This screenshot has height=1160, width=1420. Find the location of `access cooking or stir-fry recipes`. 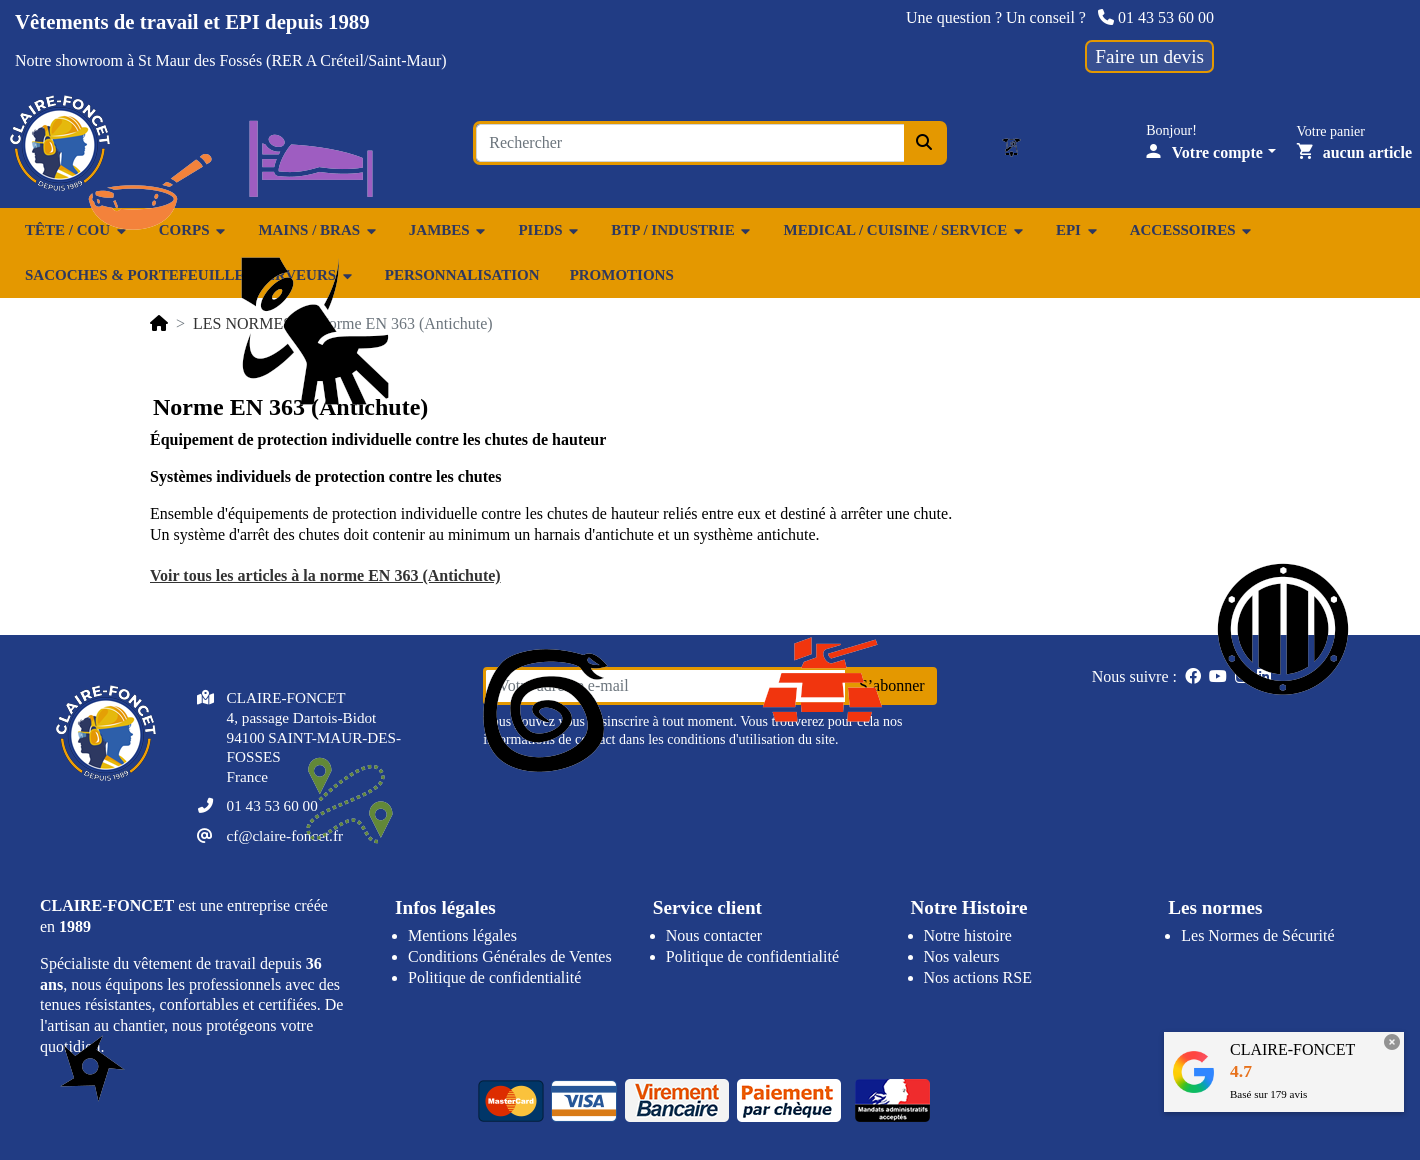

access cooking or stir-fry recipes is located at coordinates (150, 188).